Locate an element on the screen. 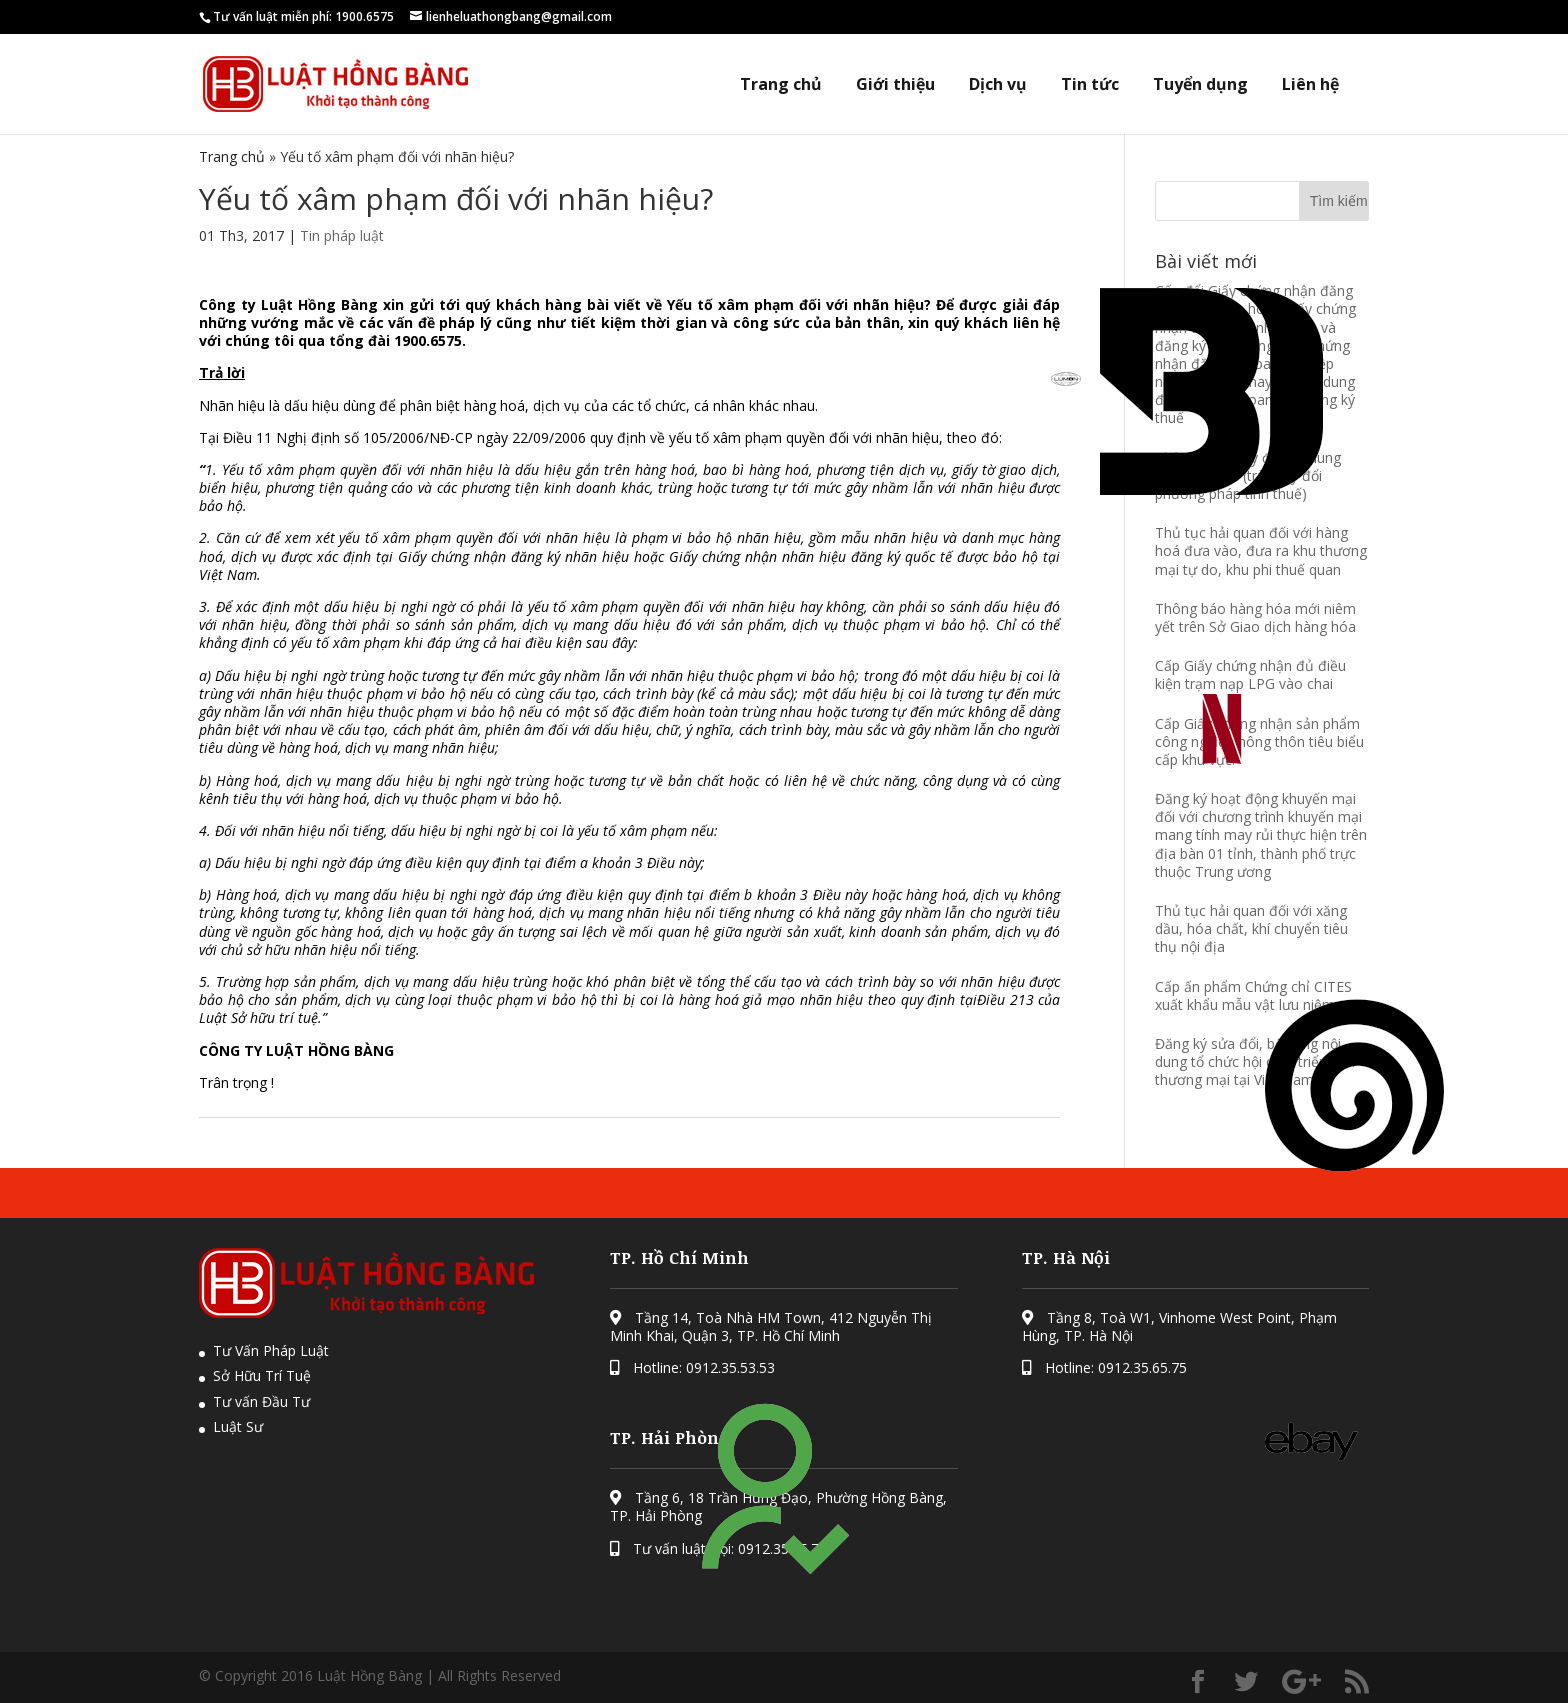  open the ebay app or website is located at coordinates (1311, 1441).